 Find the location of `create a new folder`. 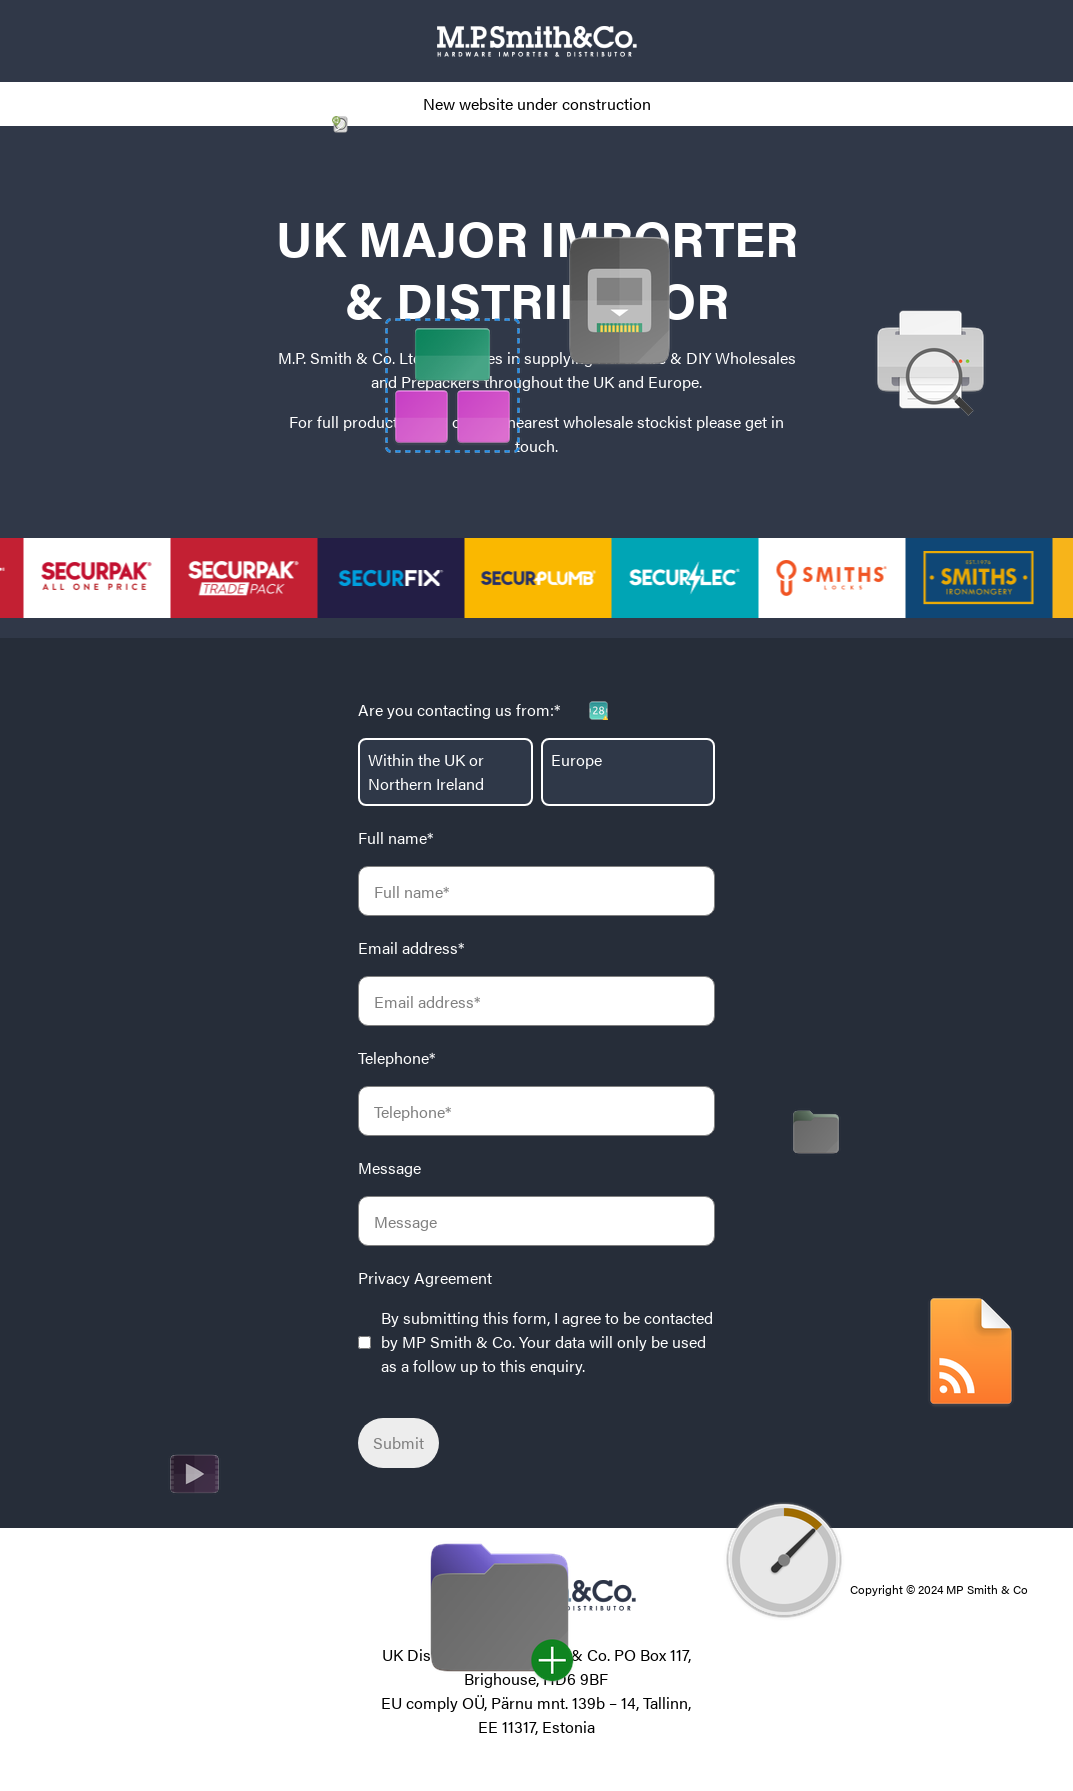

create a new folder is located at coordinates (499, 1607).